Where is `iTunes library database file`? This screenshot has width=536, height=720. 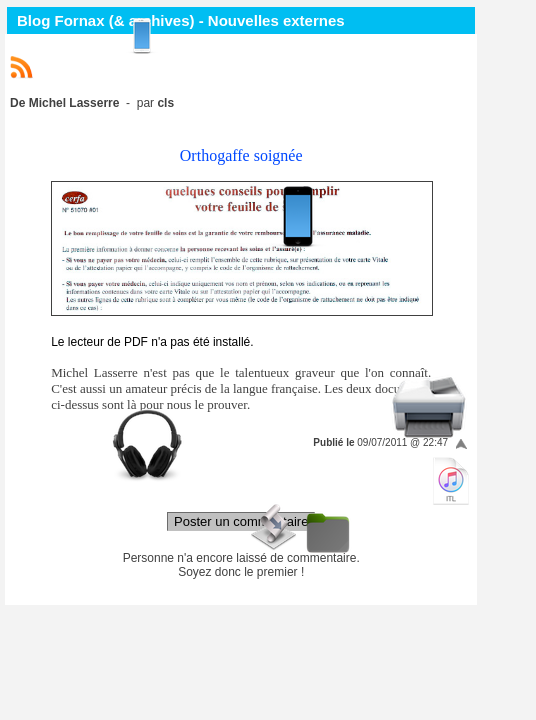 iTunes library database file is located at coordinates (451, 482).